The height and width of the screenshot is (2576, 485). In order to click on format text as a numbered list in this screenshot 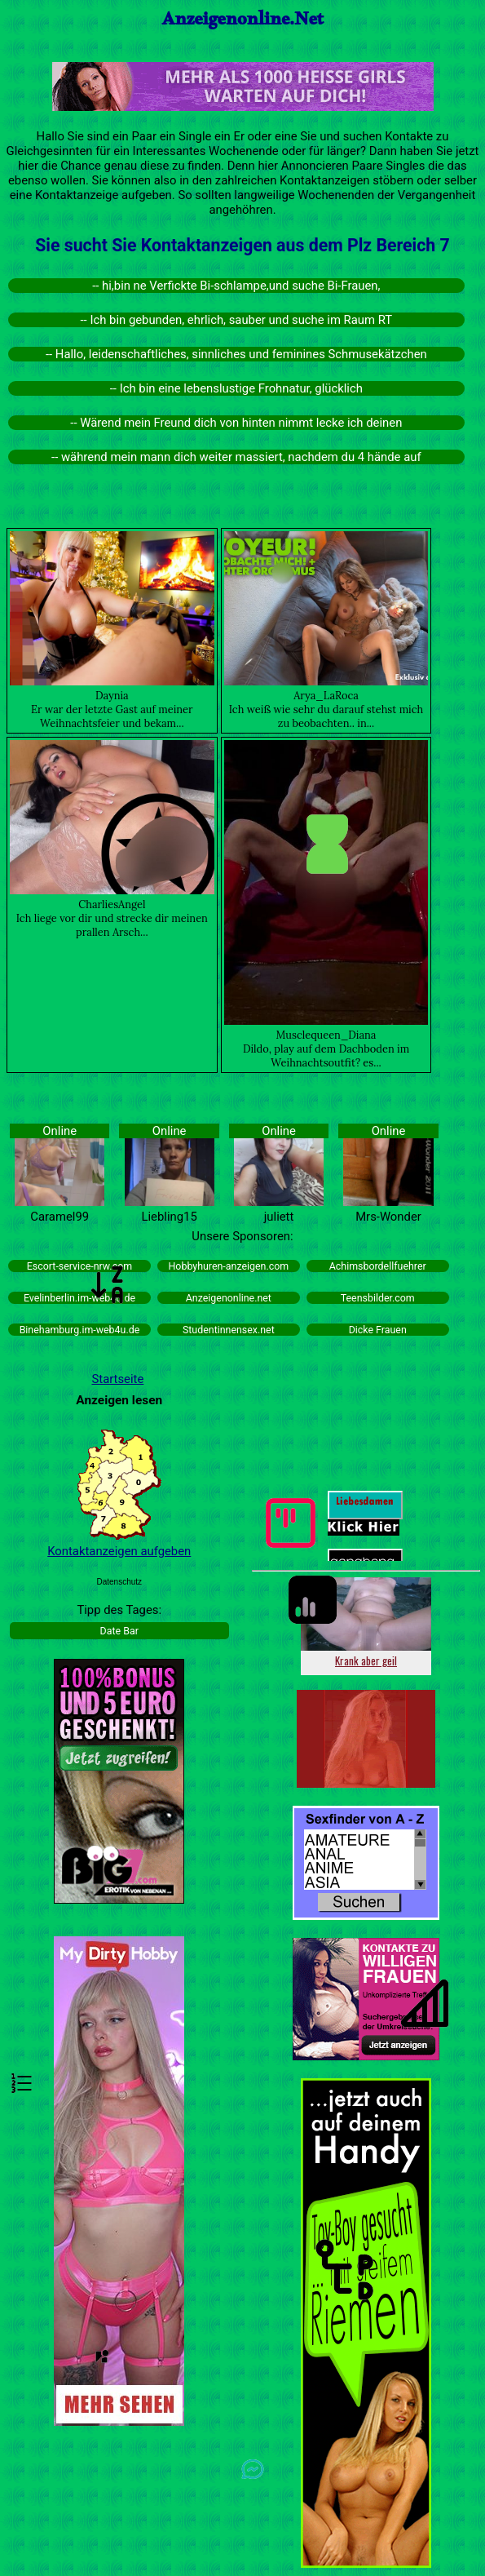, I will do `click(22, 2083)`.